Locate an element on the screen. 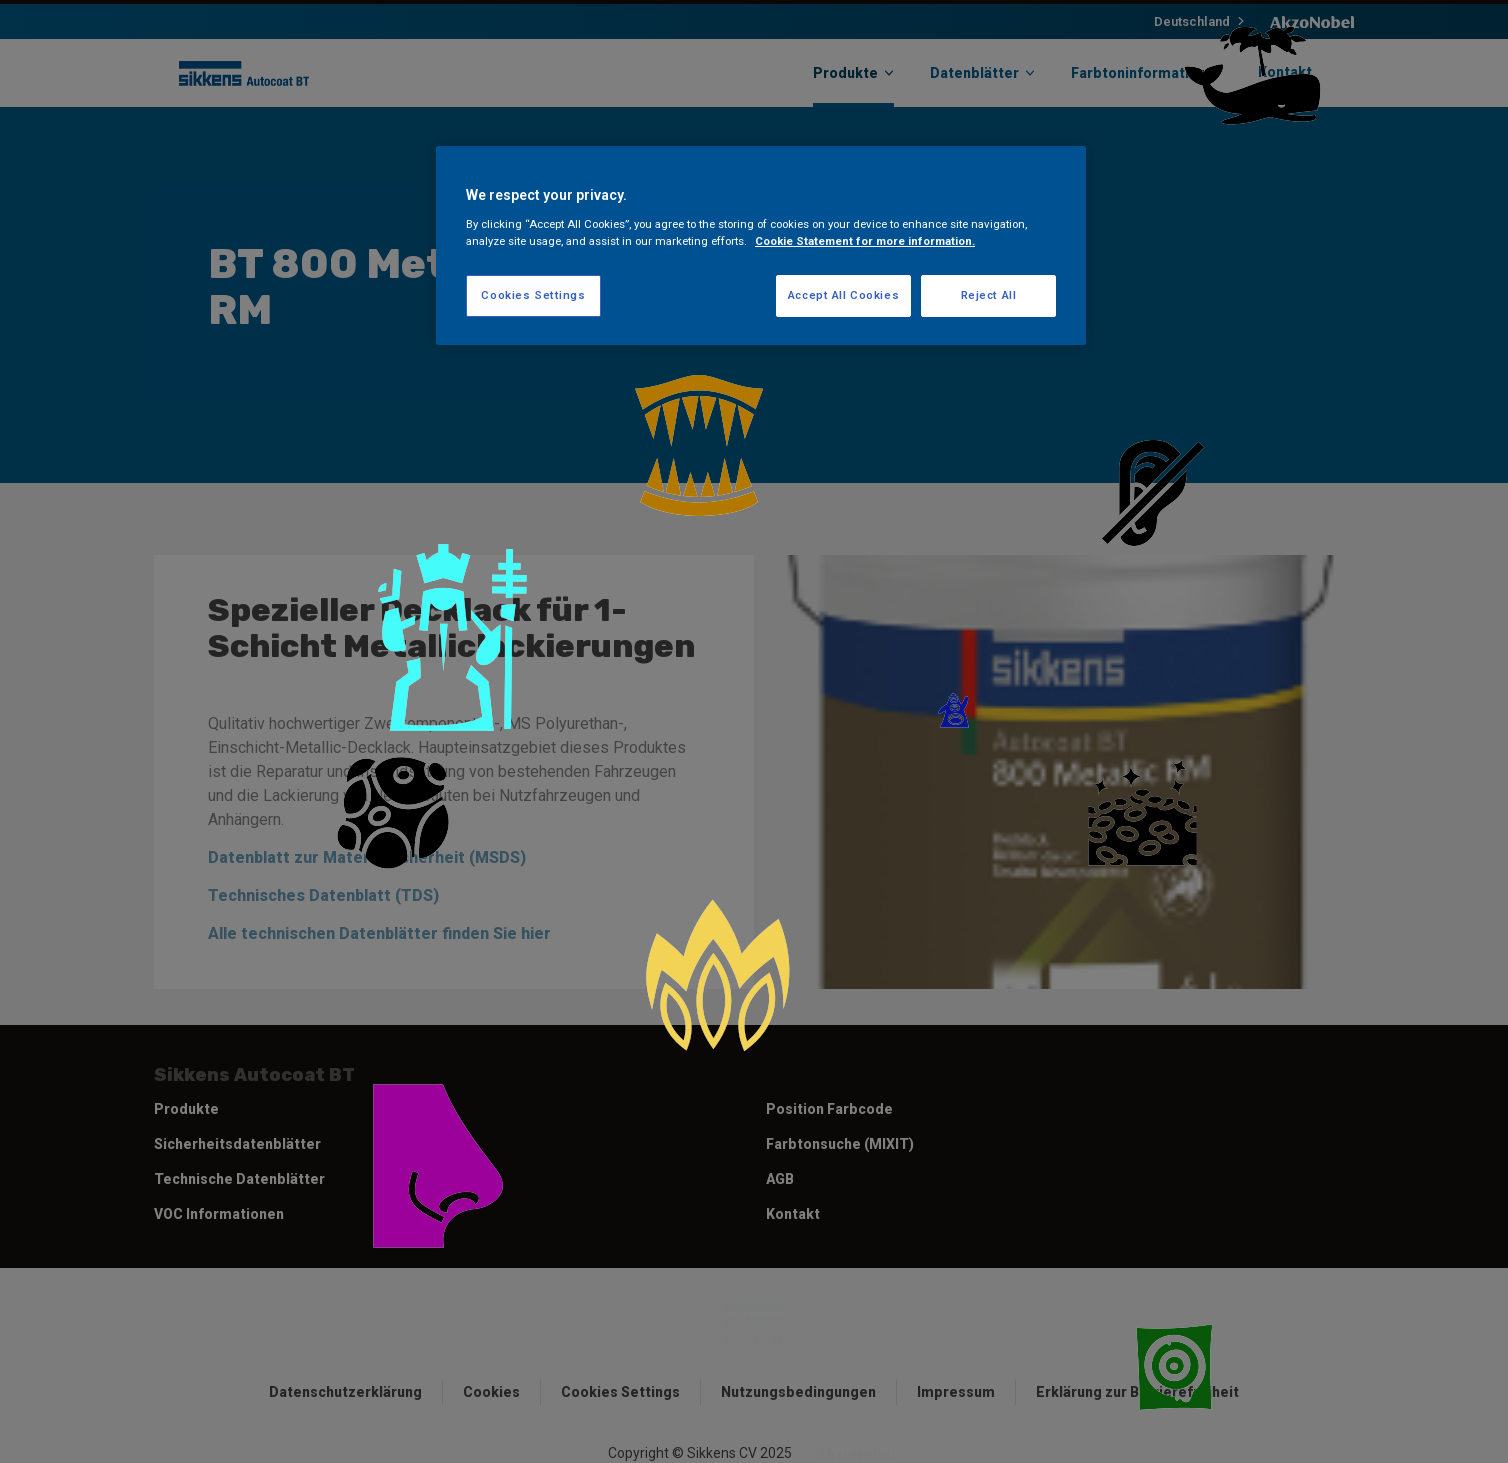 Image resolution: width=1508 pixels, height=1463 pixels. access scent or fragrance settings is located at coordinates (455, 1166).